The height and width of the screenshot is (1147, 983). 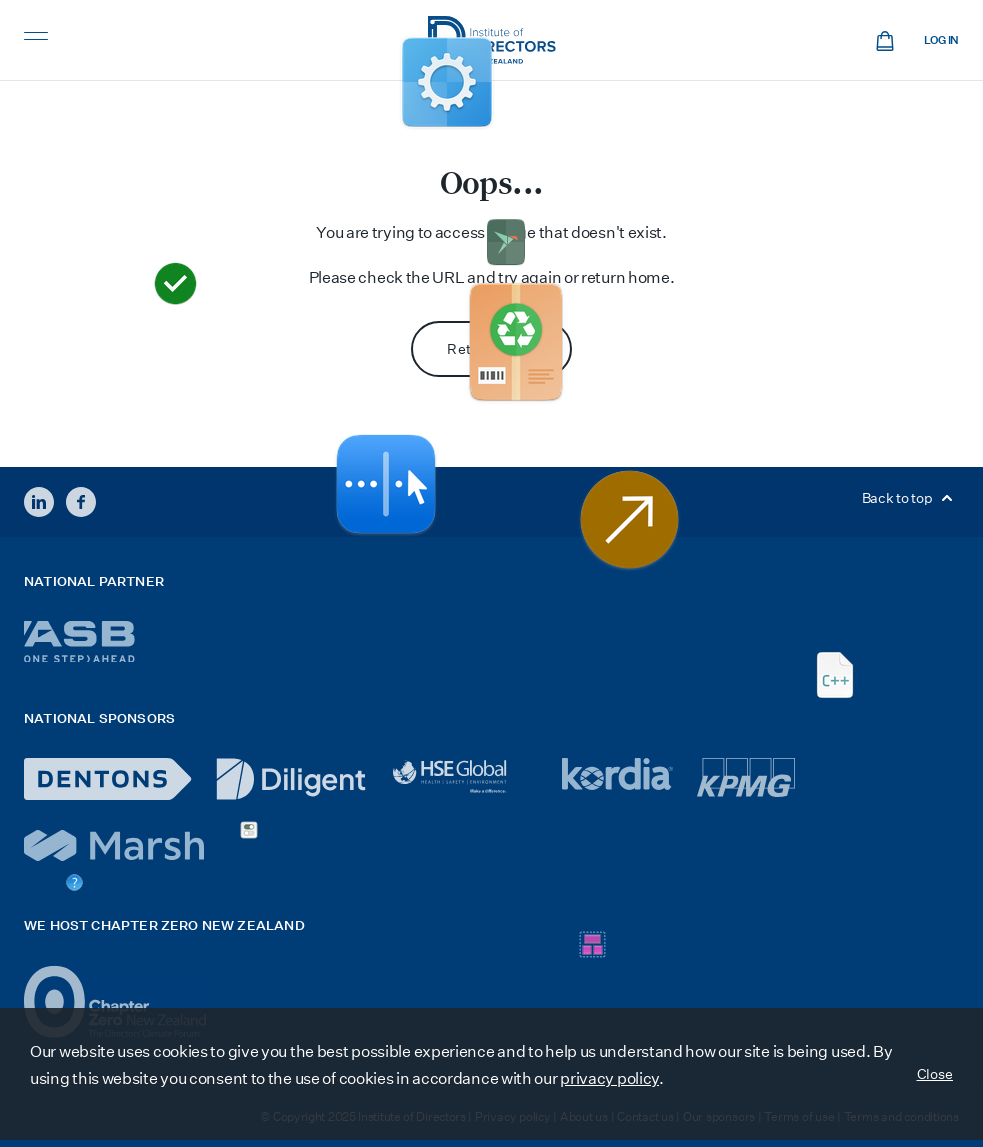 What do you see at coordinates (835, 675) in the screenshot?
I see `a C++ source code file` at bounding box center [835, 675].